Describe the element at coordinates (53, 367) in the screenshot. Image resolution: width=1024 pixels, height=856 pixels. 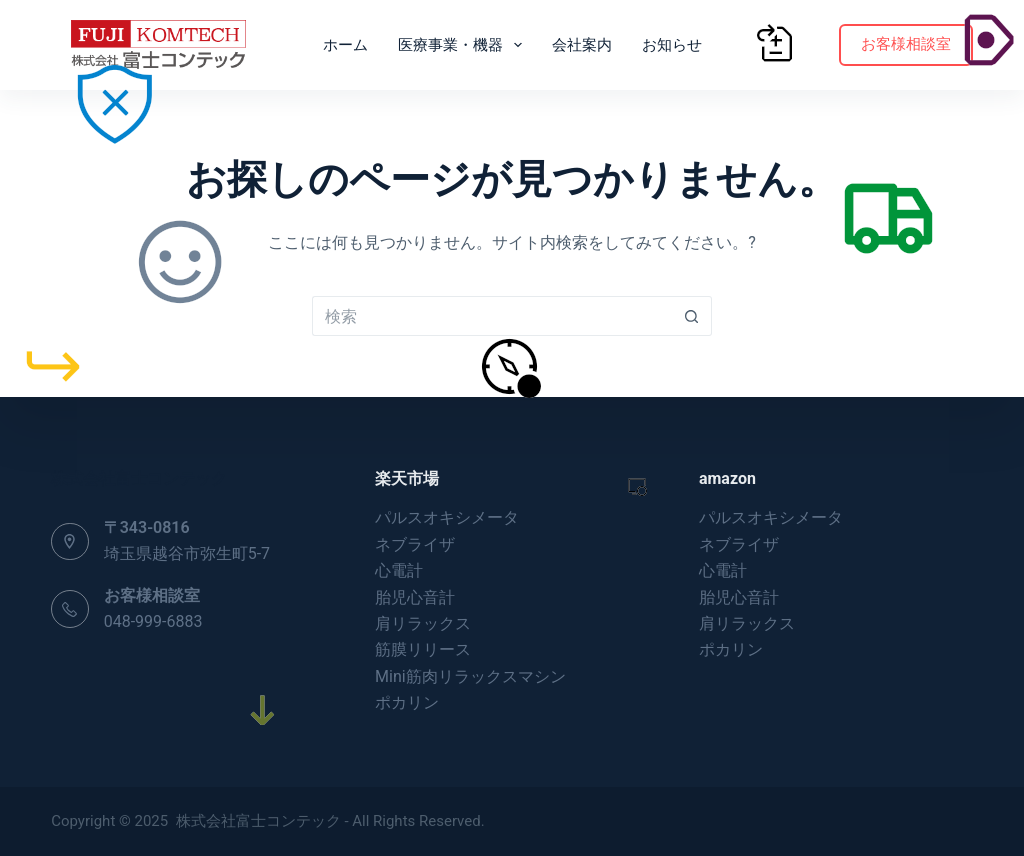
I see `indent selected text or code` at that location.